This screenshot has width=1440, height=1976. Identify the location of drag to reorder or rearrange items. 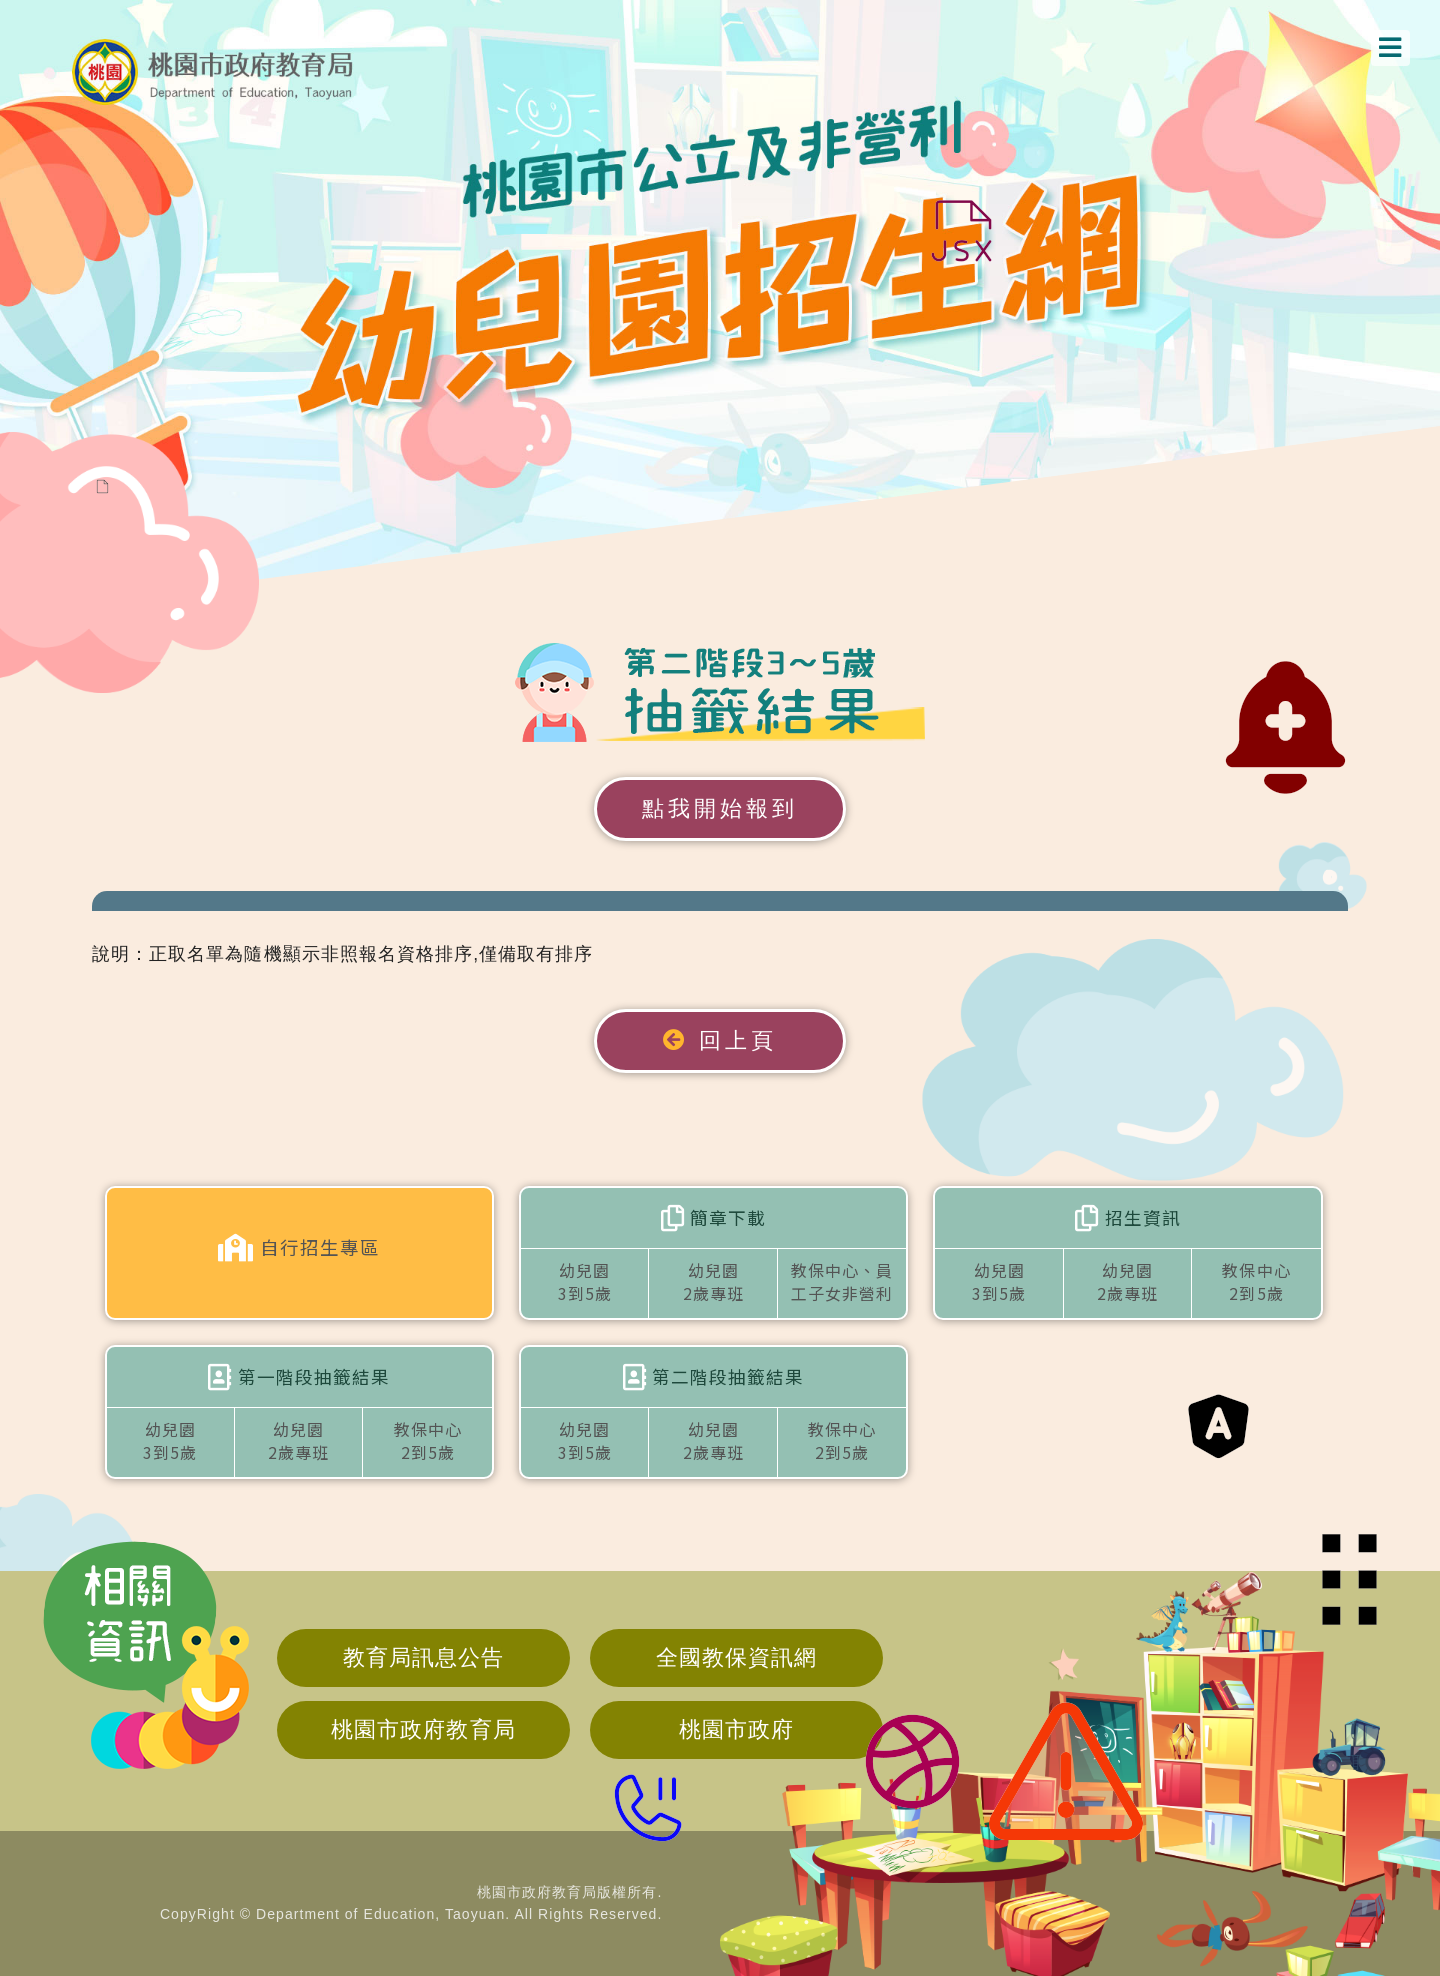
(1349, 1579).